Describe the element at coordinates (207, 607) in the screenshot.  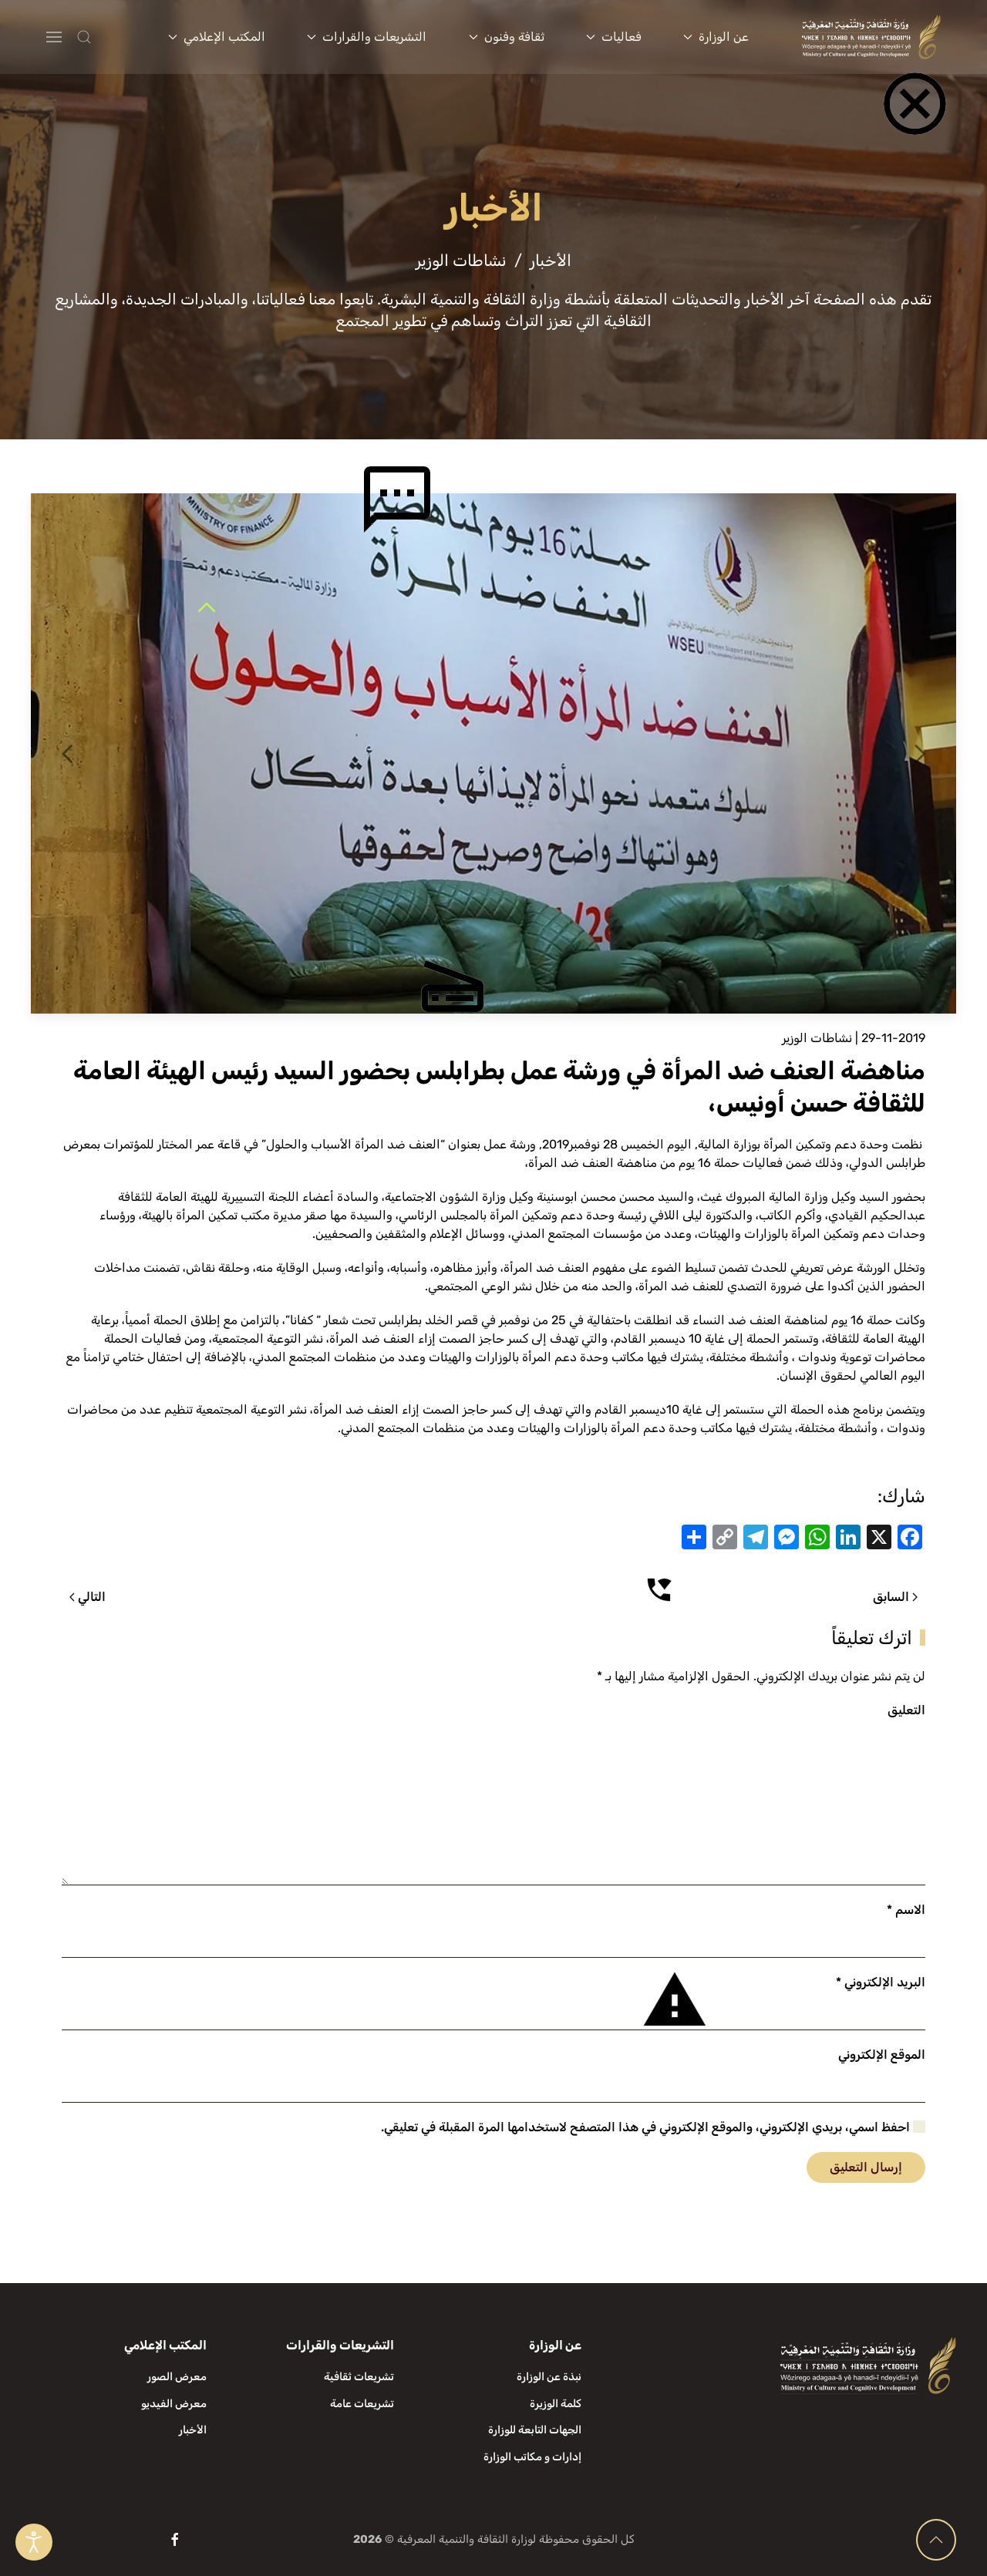
I see `collapse an expanded section` at that location.